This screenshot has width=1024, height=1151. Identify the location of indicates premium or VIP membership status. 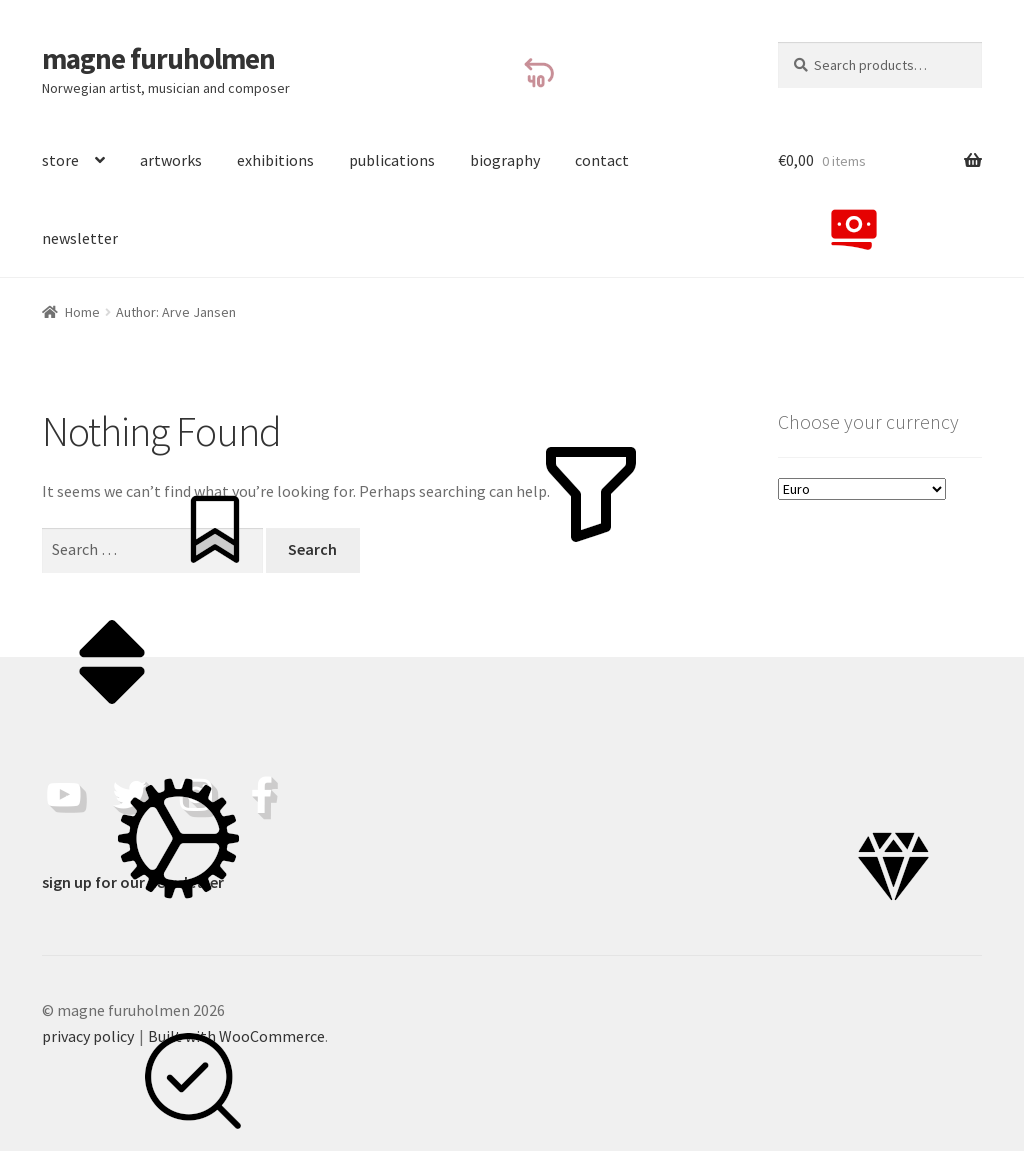
(893, 866).